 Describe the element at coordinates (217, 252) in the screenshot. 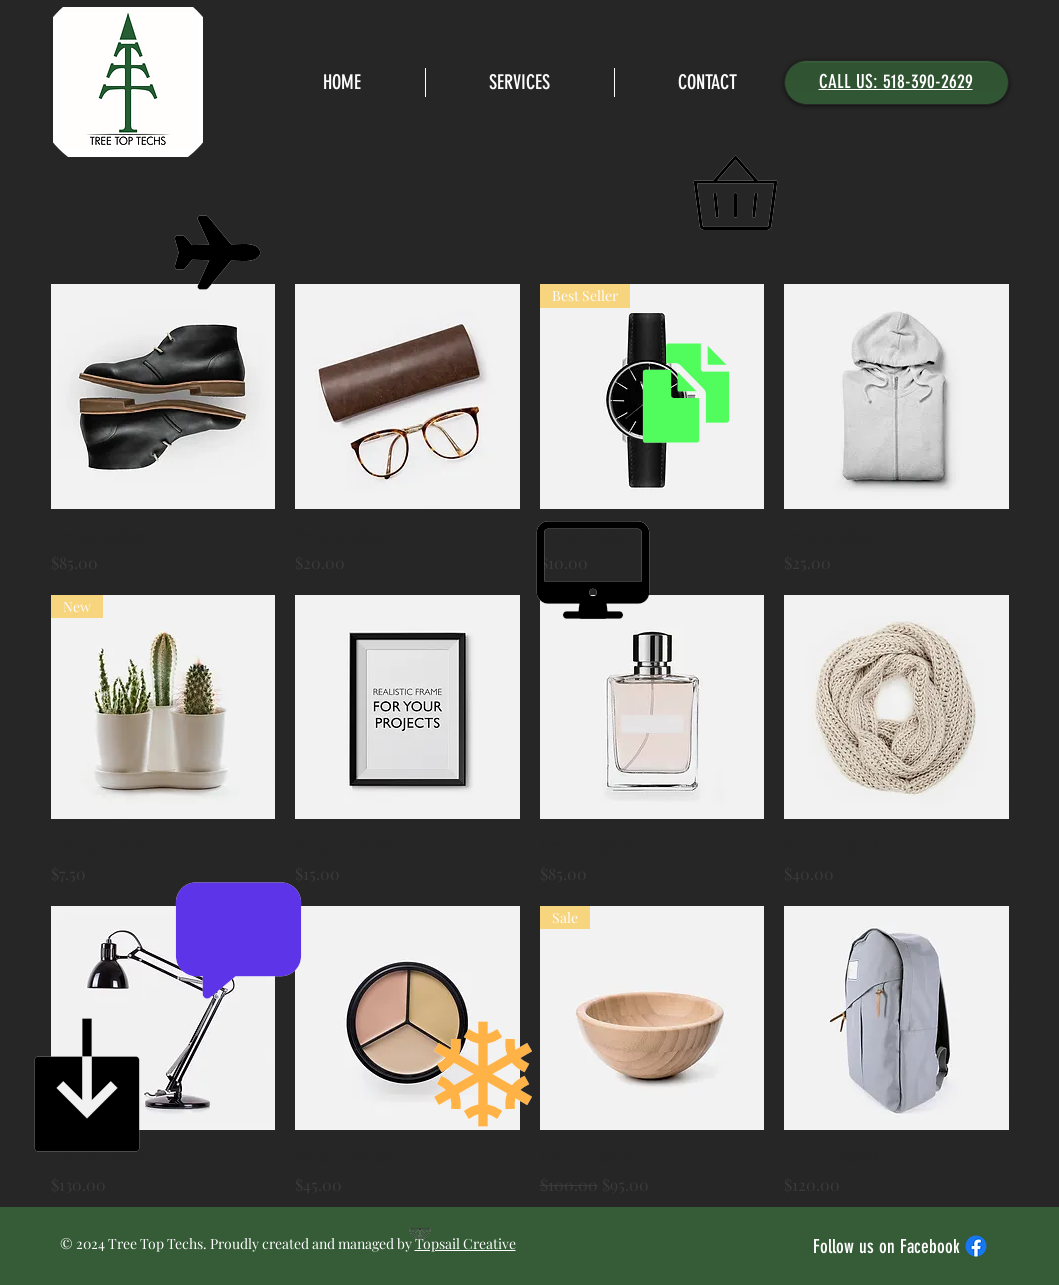

I see `enable airplane mode` at that location.